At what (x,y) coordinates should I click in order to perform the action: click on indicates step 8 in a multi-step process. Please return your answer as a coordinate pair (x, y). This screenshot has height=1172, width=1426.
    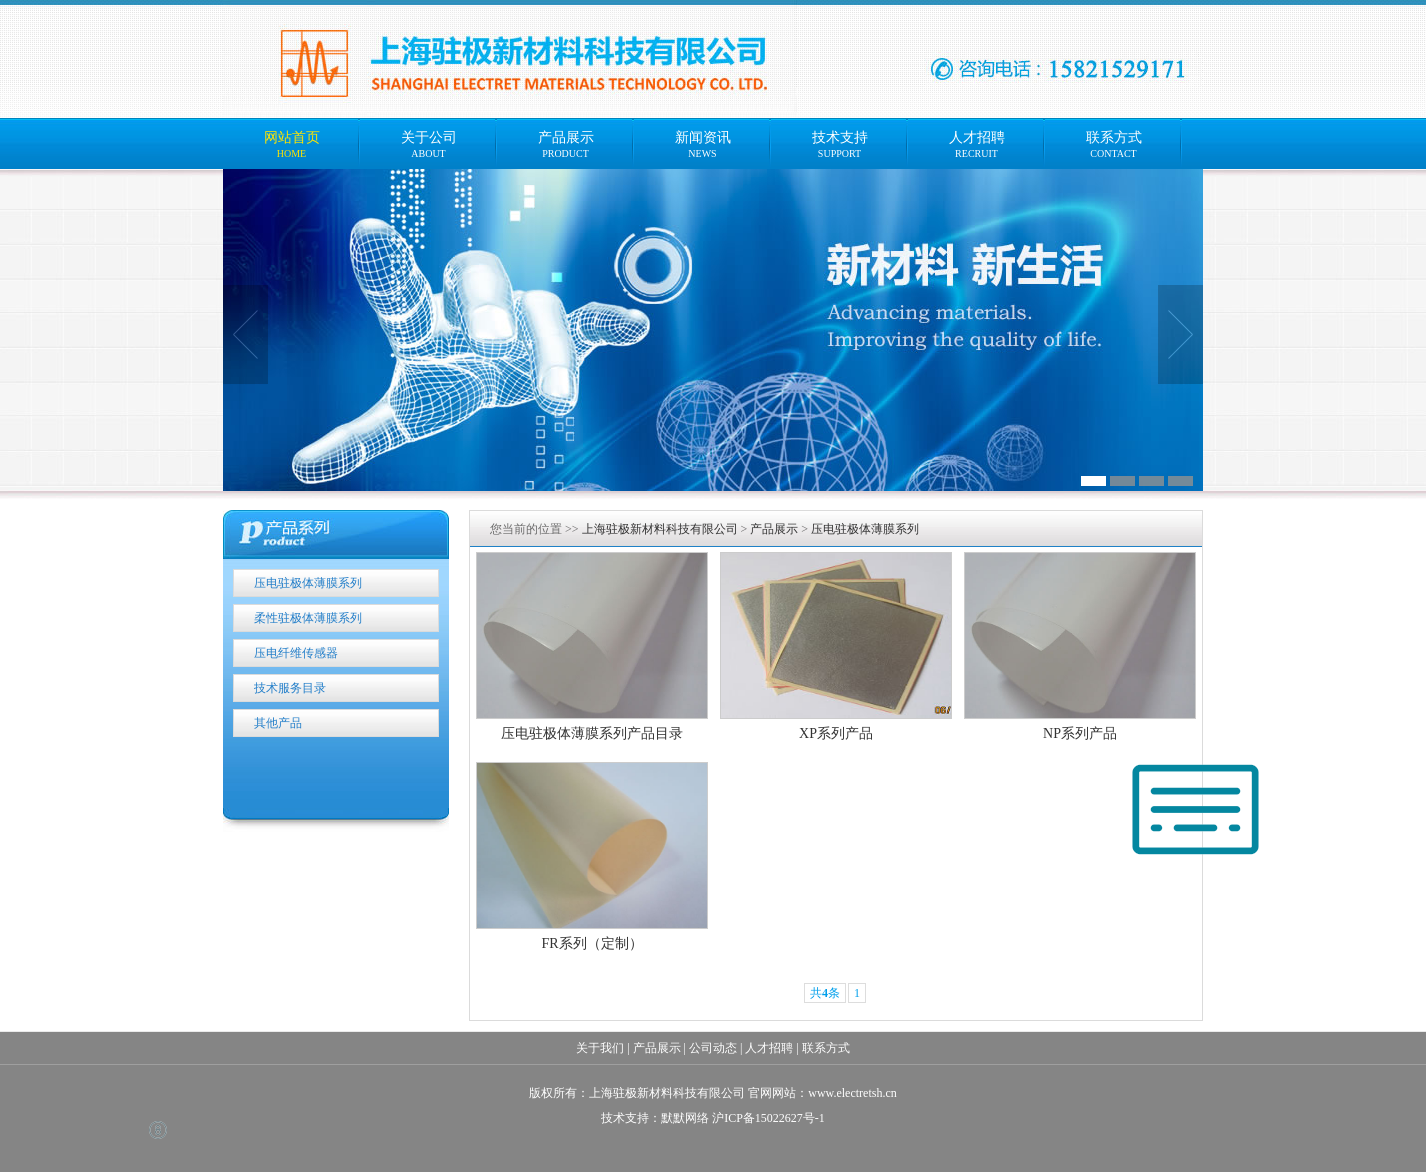
    Looking at the image, I should click on (158, 1130).